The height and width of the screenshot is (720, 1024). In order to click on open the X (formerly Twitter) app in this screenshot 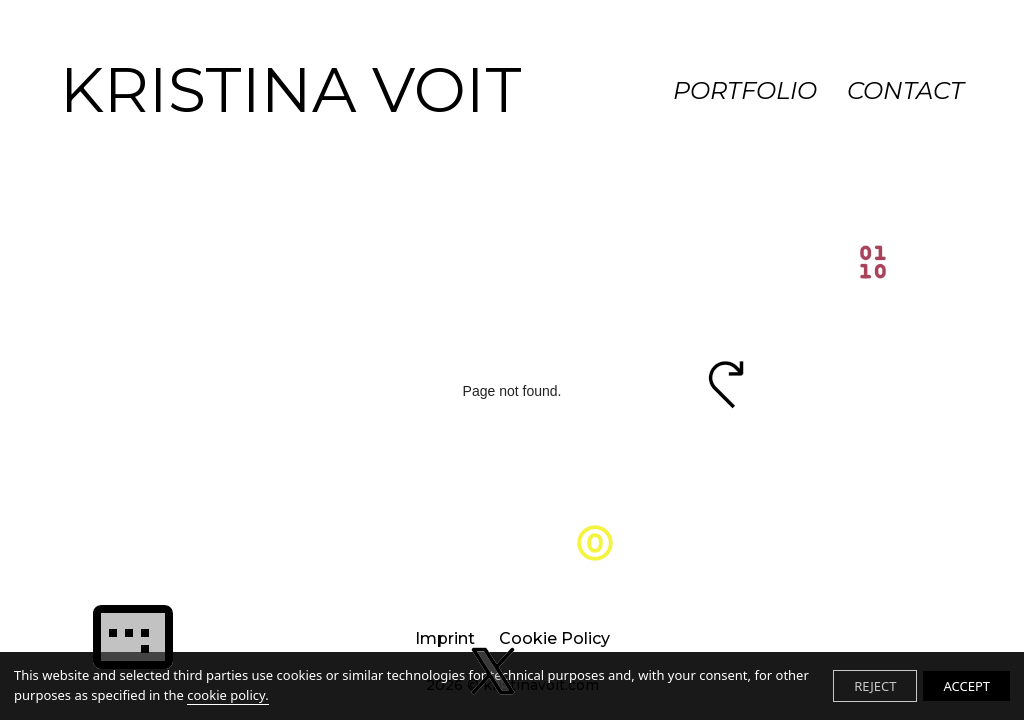, I will do `click(493, 671)`.